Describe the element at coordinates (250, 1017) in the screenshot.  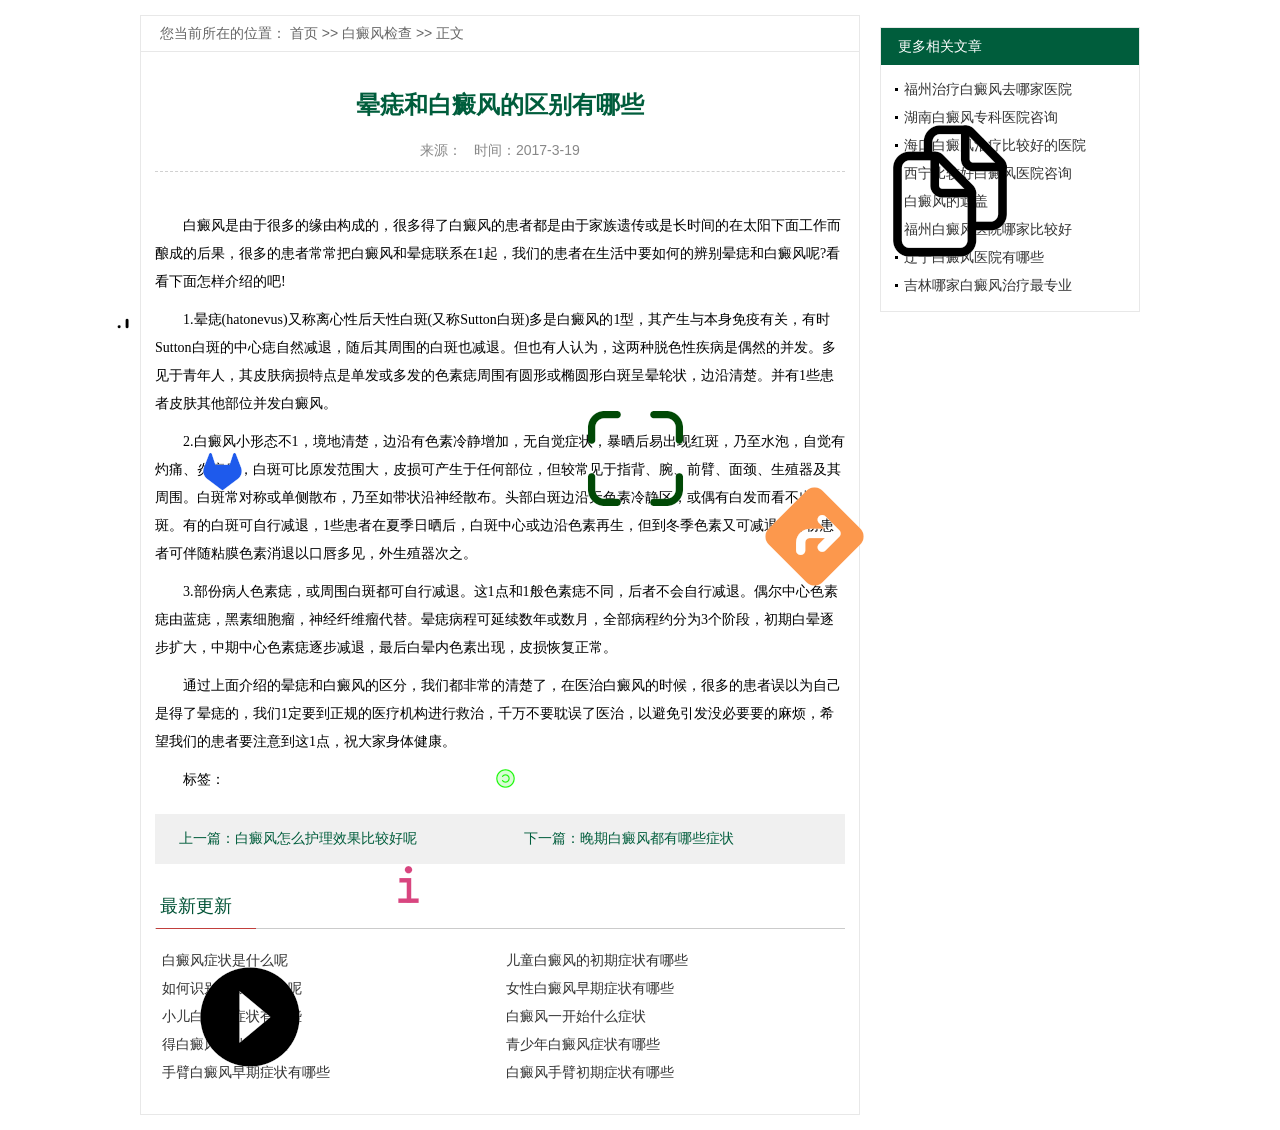
I see `play media or video content` at that location.